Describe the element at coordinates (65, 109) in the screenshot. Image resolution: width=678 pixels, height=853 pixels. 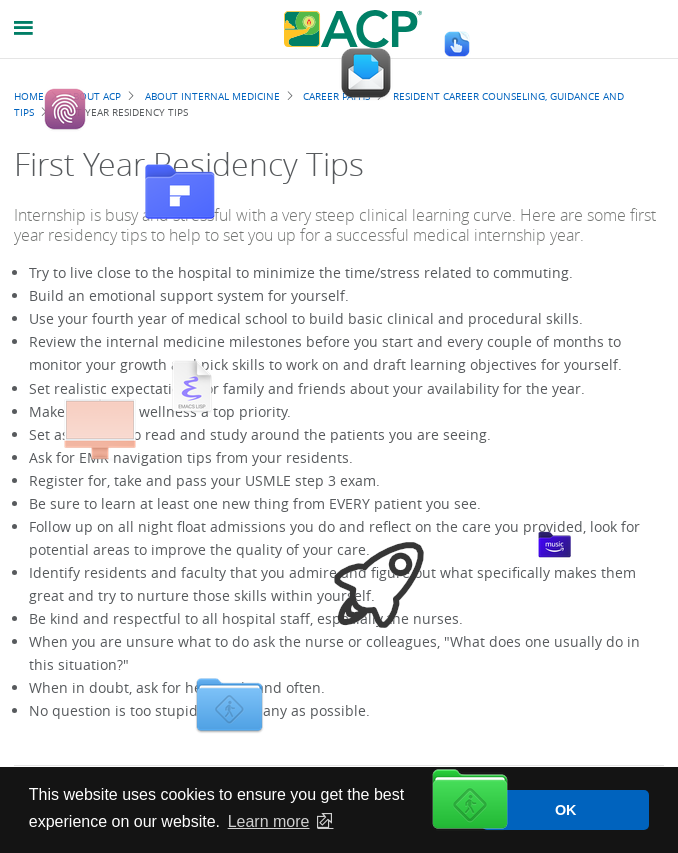
I see `open fingerprint authentication settings` at that location.